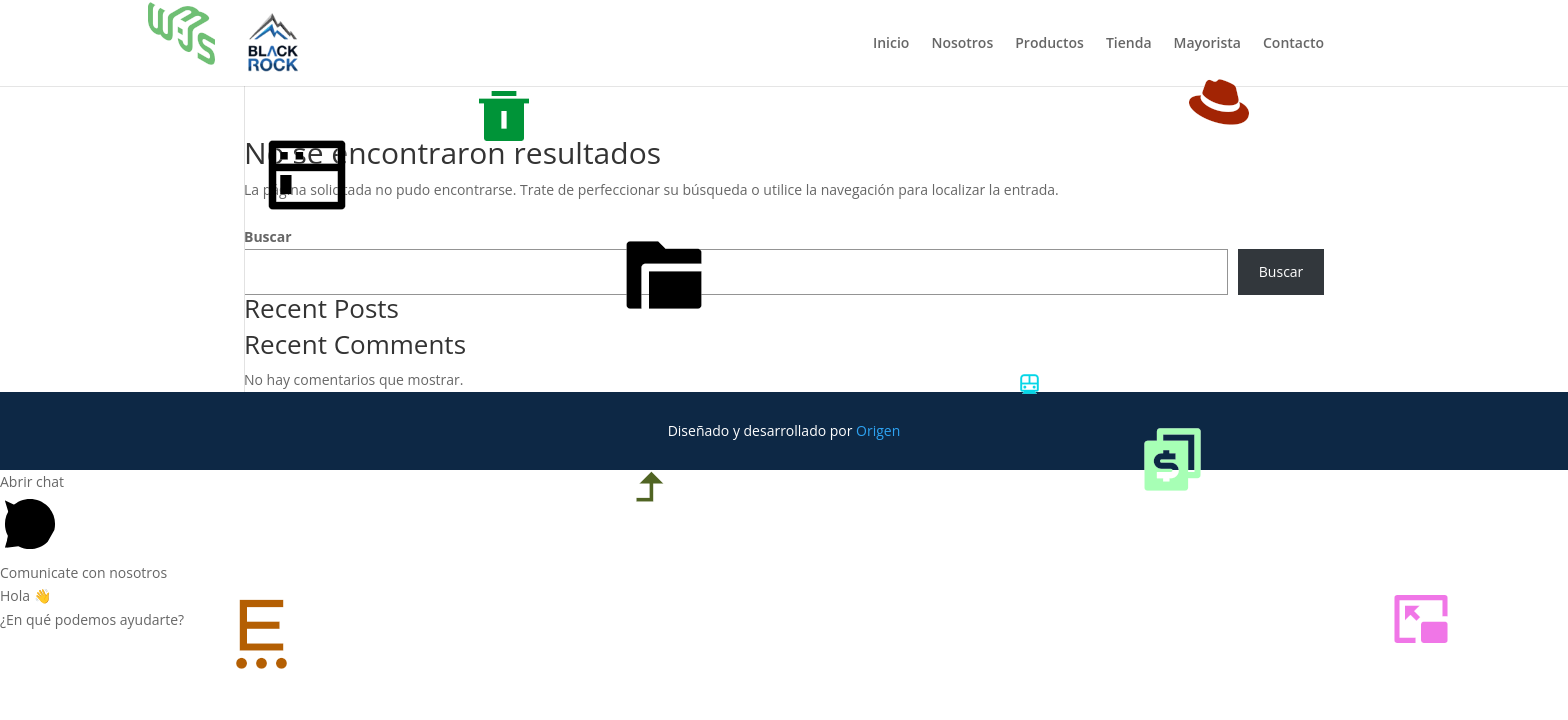 Image resolution: width=1568 pixels, height=720 pixels. Describe the element at coordinates (649, 488) in the screenshot. I see `turn right then continue forward` at that location.